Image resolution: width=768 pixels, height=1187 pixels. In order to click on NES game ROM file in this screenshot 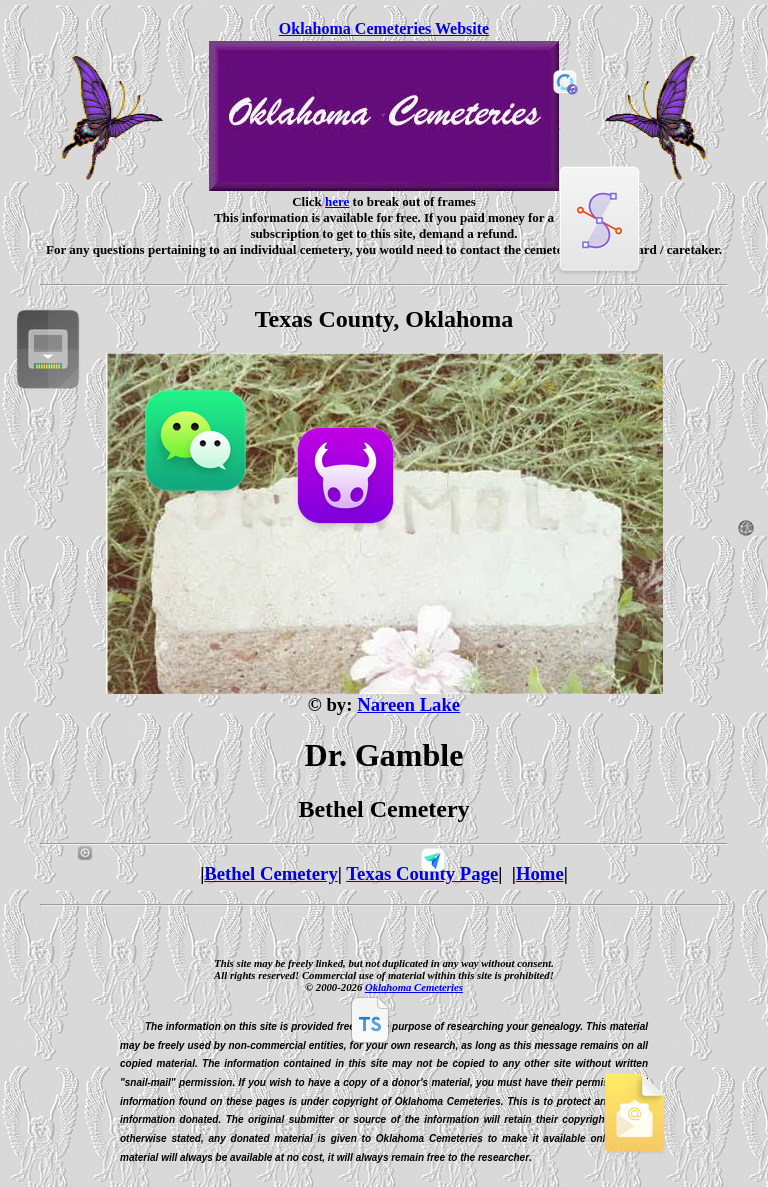, I will do `click(48, 349)`.